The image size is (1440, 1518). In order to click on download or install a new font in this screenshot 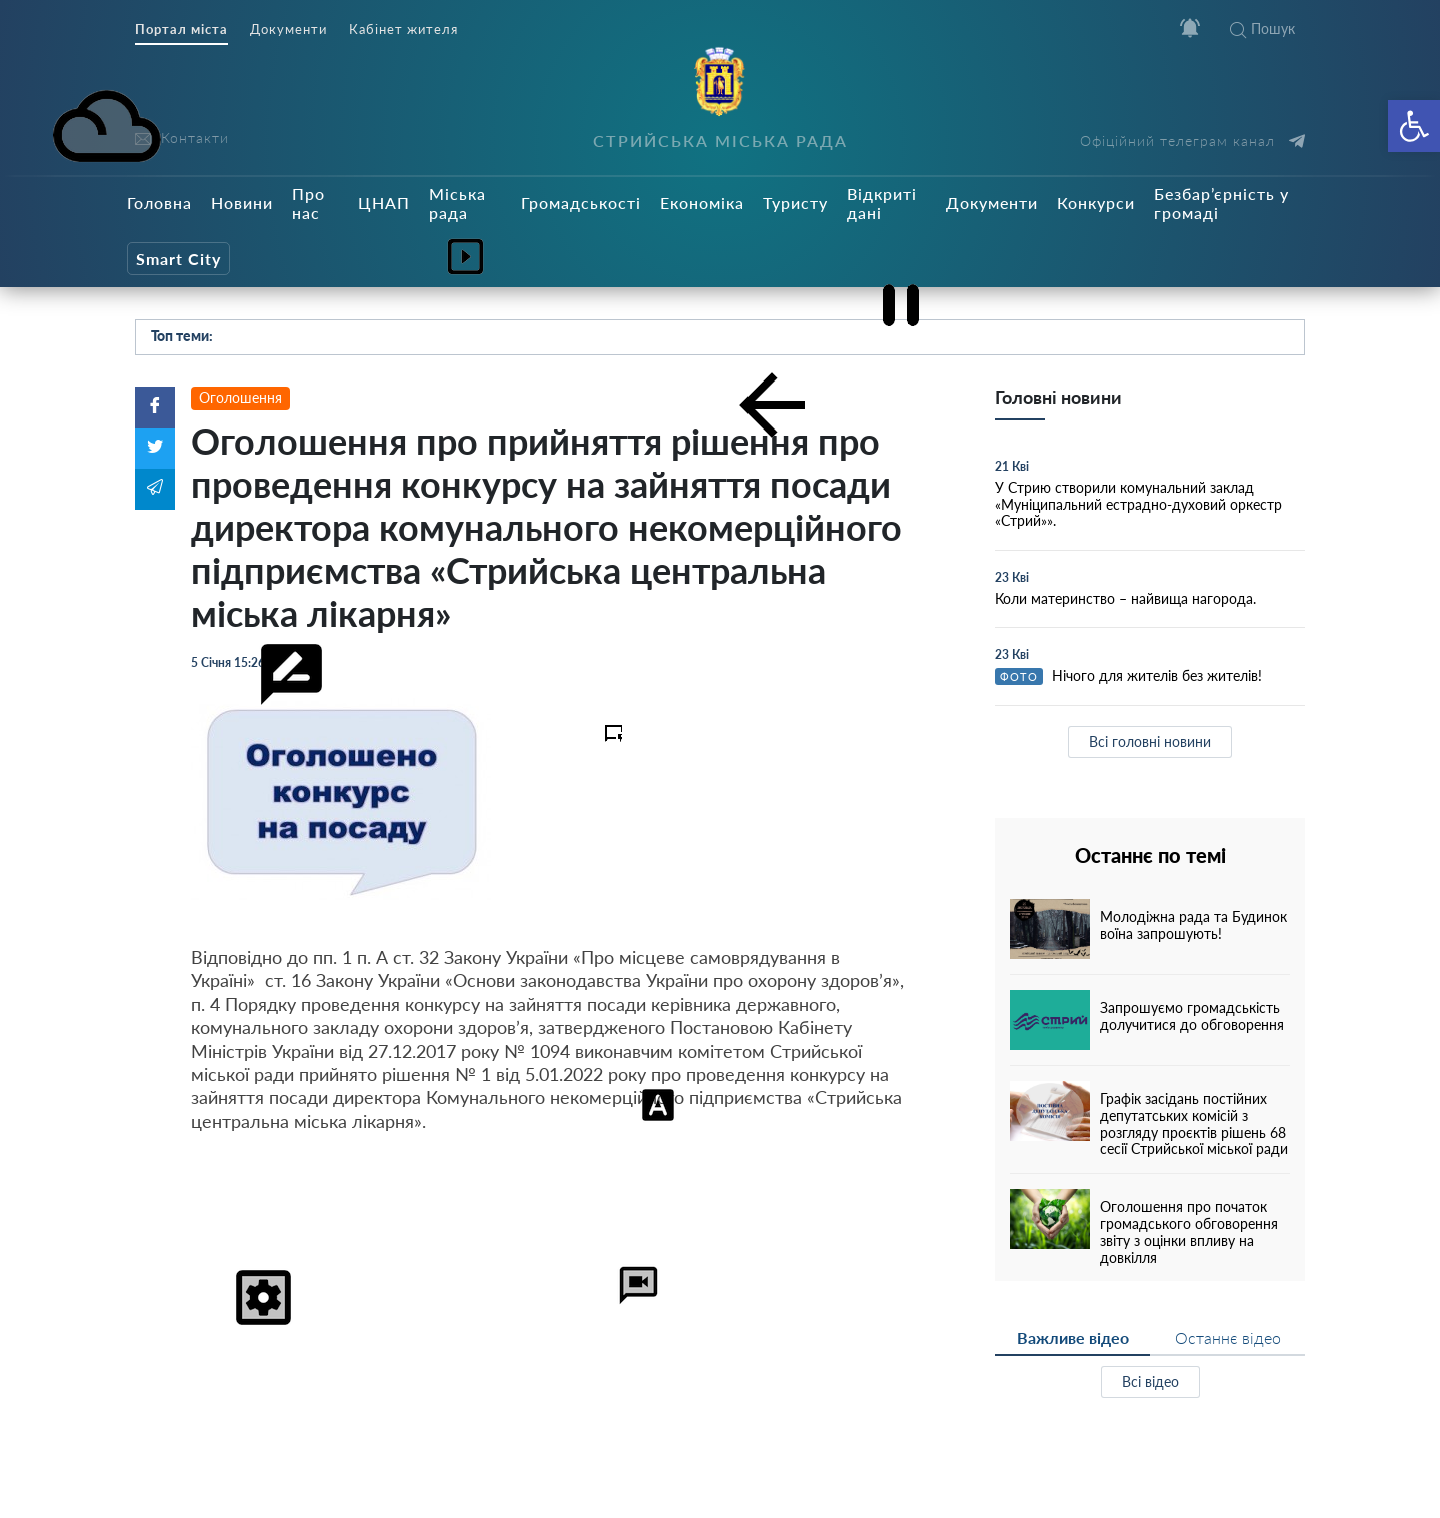, I will do `click(658, 1105)`.